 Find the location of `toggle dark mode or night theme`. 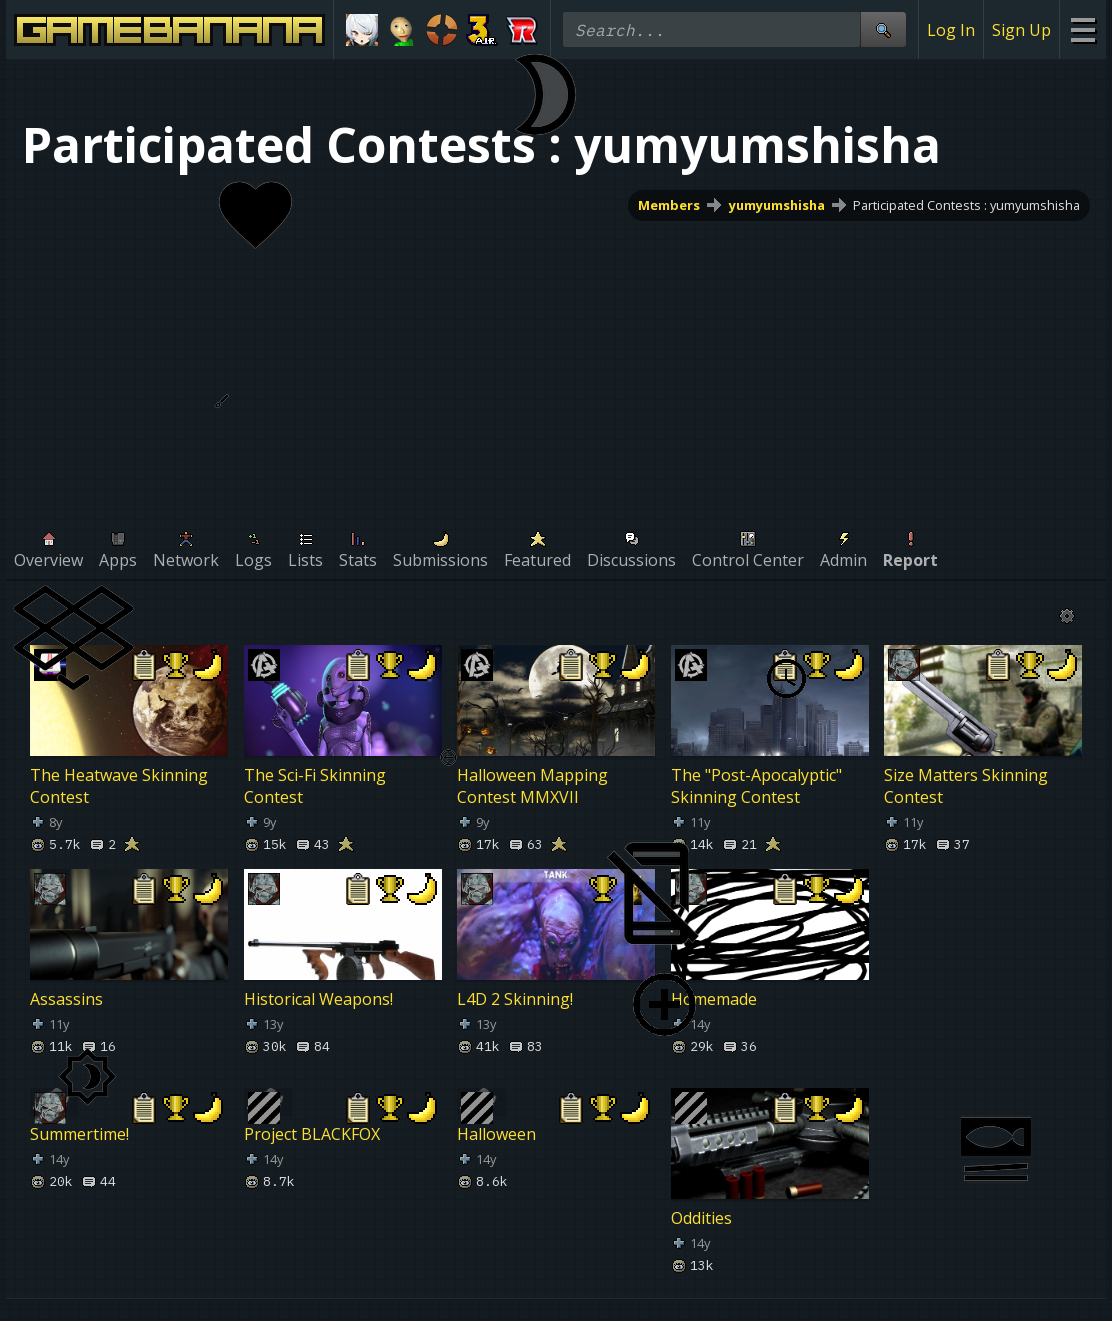

toggle dark mode or night theme is located at coordinates (87, 1076).